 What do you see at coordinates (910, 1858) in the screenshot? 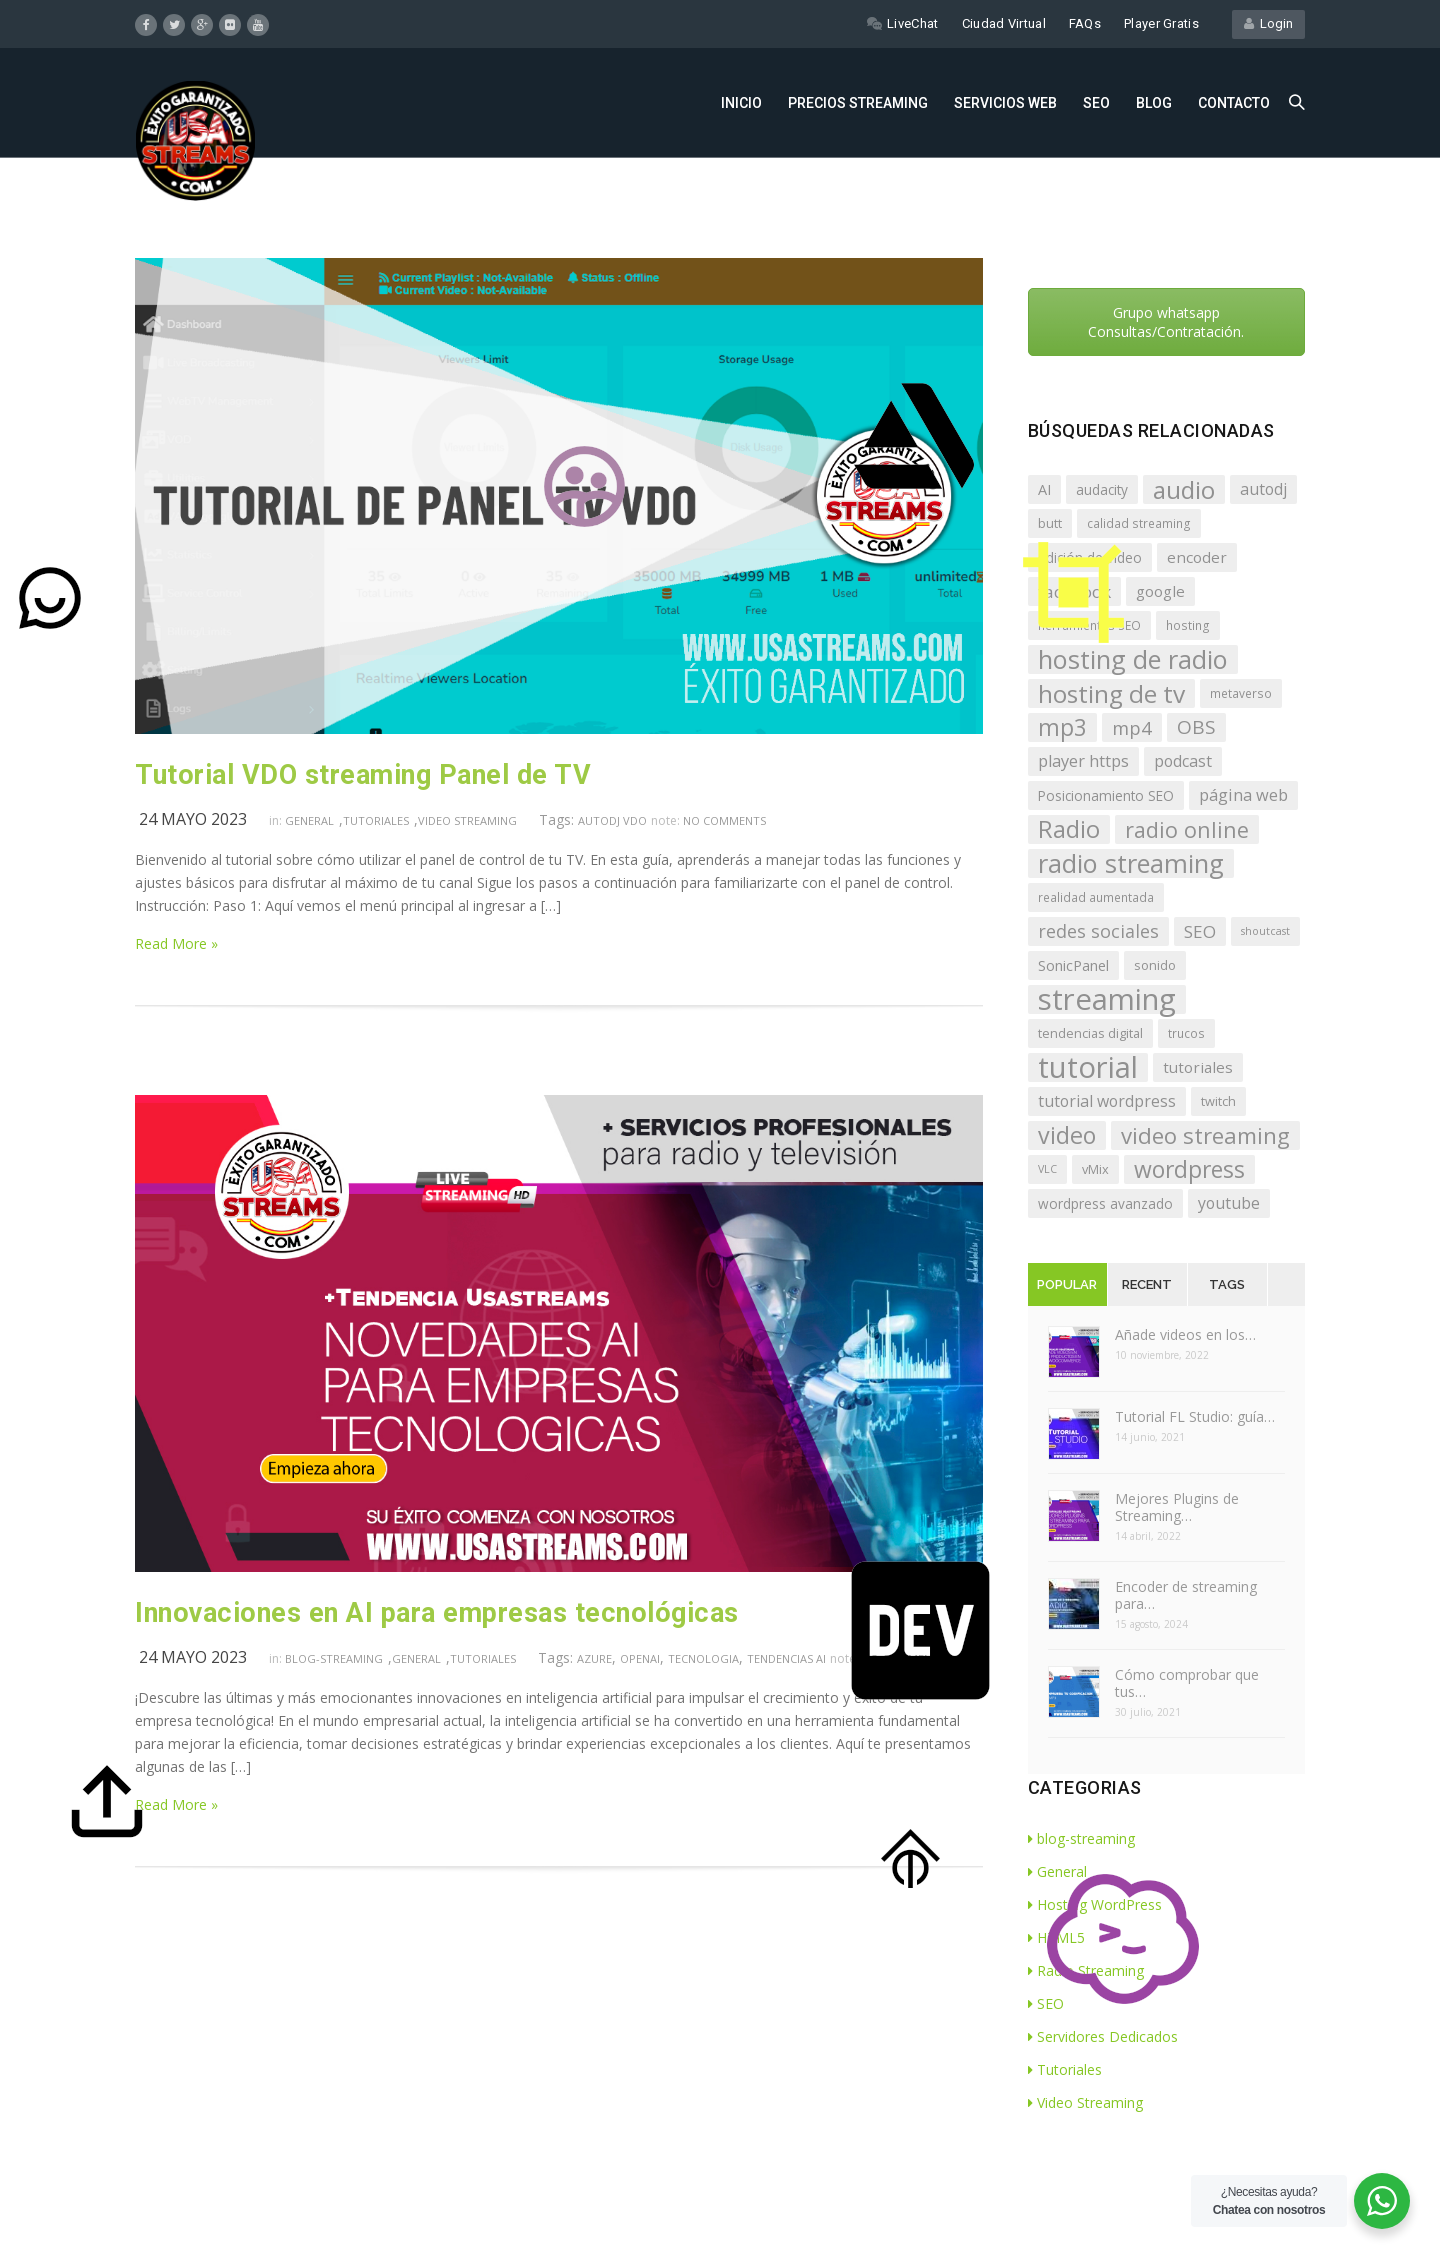
I see `open tasmota smart home firmware settings` at bounding box center [910, 1858].